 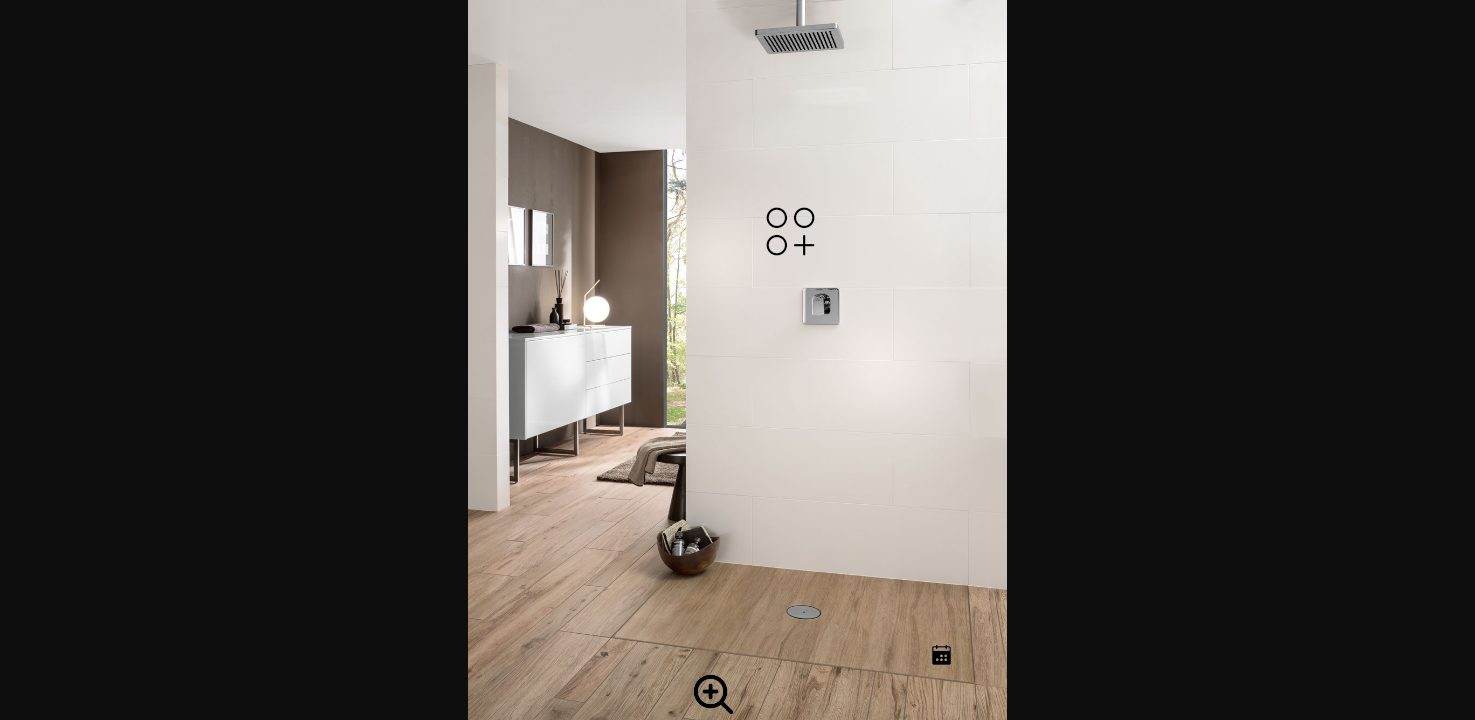 What do you see at coordinates (713, 694) in the screenshot?
I see `zoom in on content` at bounding box center [713, 694].